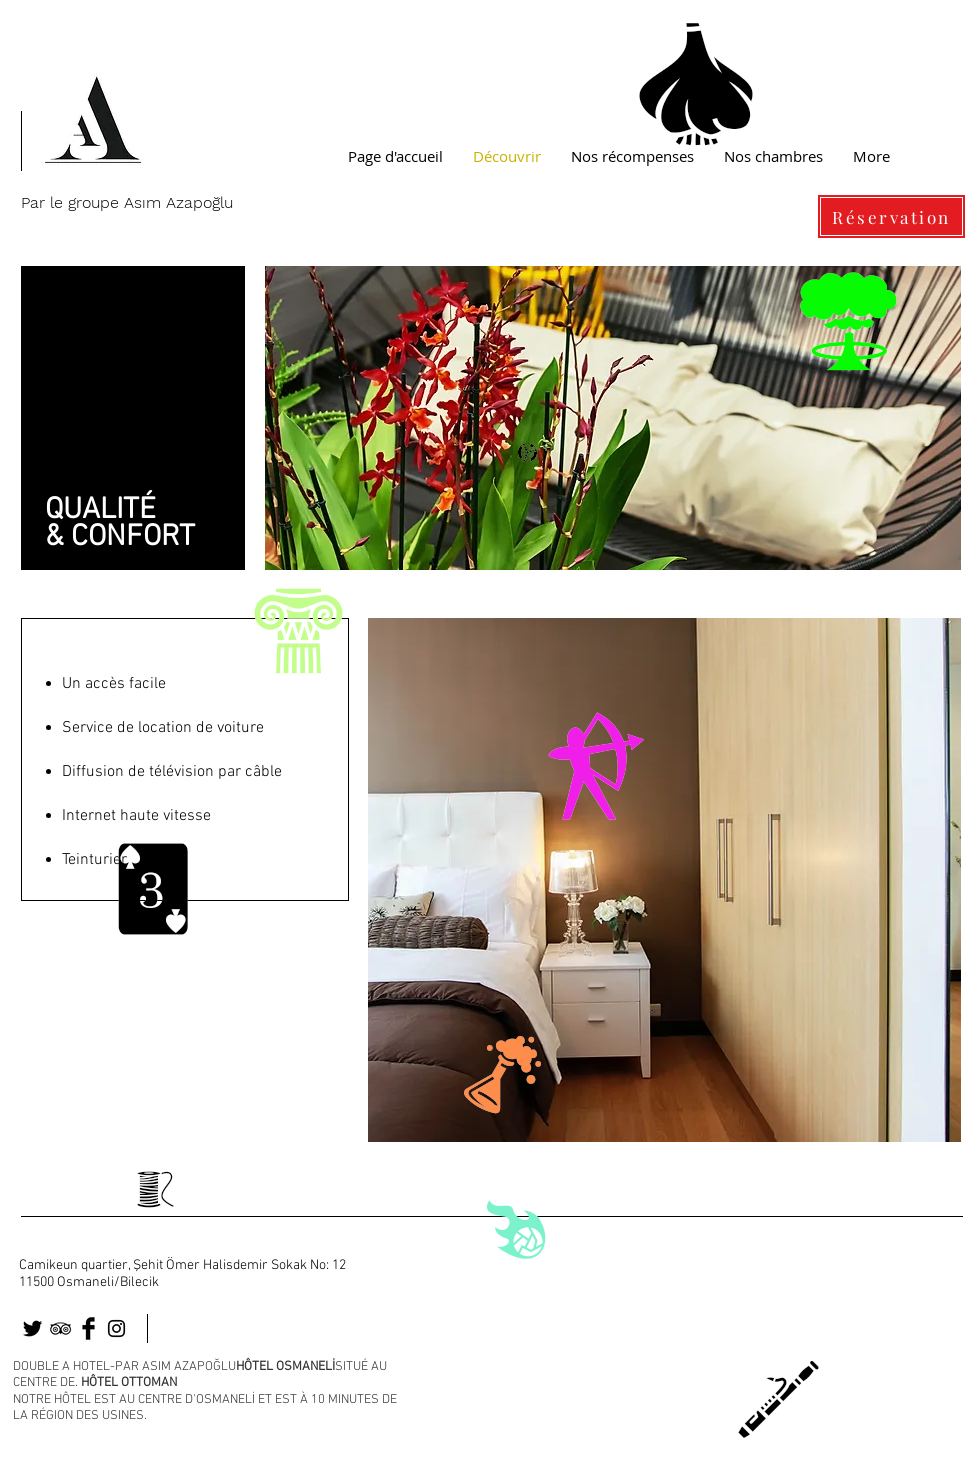 Image resolution: width=980 pixels, height=1483 pixels. Describe the element at coordinates (153, 889) in the screenshot. I see `select the three of spades card` at that location.